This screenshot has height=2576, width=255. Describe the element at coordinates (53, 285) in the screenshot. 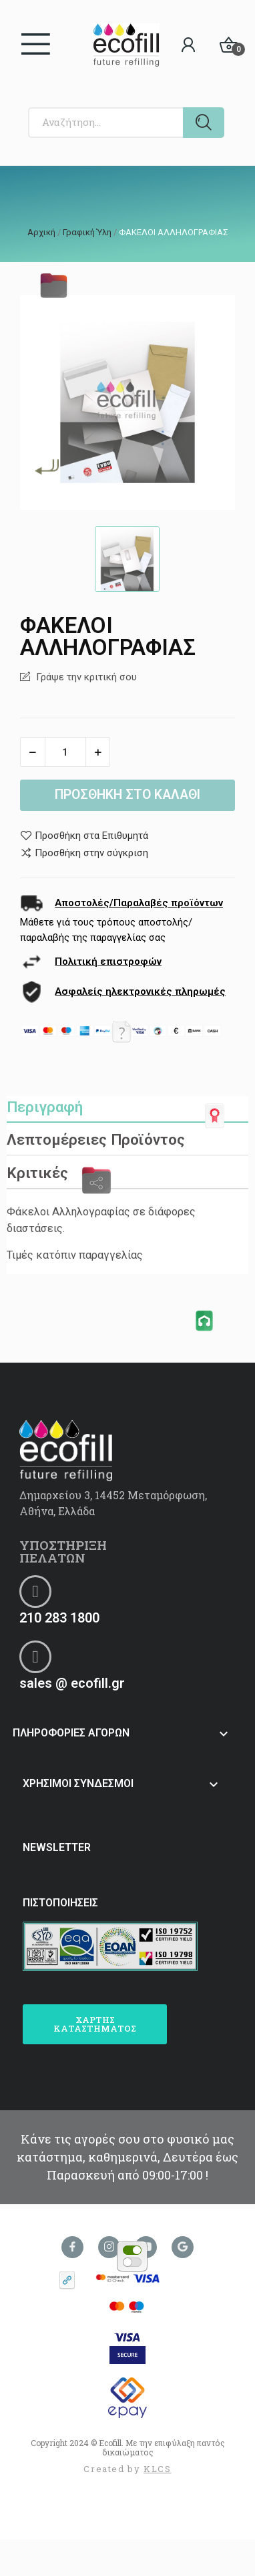

I see `drop files here to move them into this folder` at that location.